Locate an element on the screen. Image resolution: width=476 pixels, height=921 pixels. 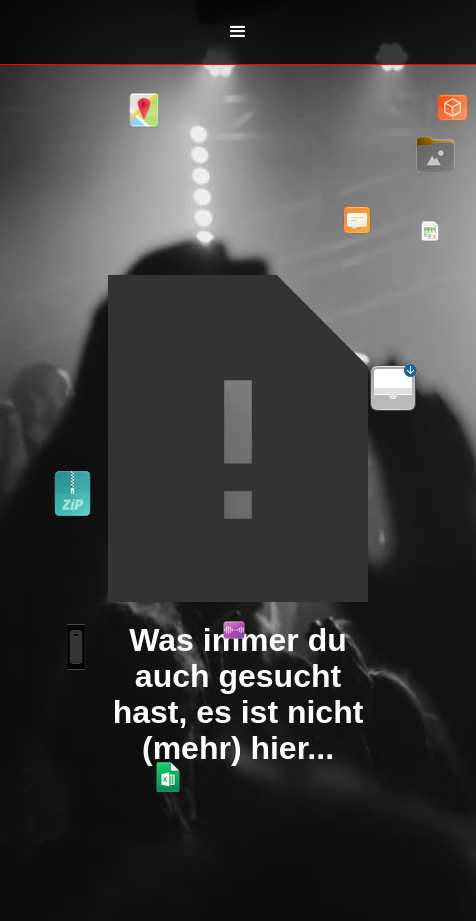
open a Microsoft Excel spreadsheet file is located at coordinates (168, 777).